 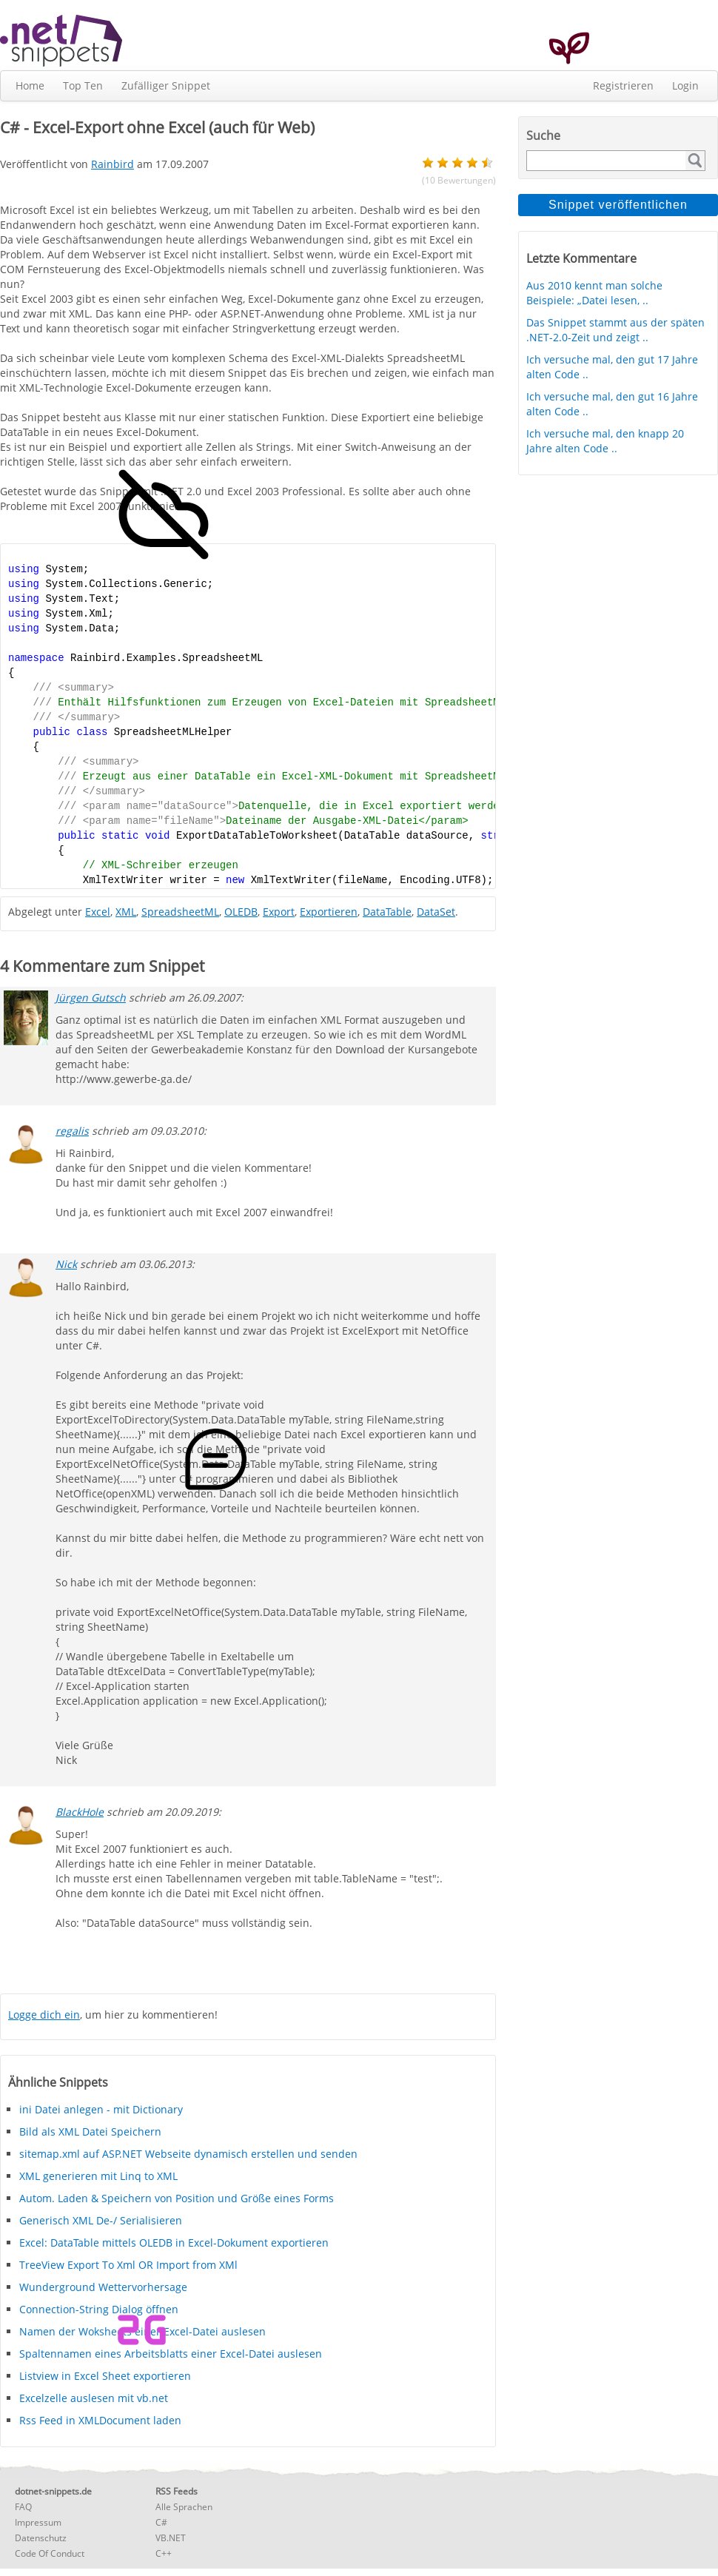 What do you see at coordinates (215, 1460) in the screenshot?
I see `open chat or messaging` at bounding box center [215, 1460].